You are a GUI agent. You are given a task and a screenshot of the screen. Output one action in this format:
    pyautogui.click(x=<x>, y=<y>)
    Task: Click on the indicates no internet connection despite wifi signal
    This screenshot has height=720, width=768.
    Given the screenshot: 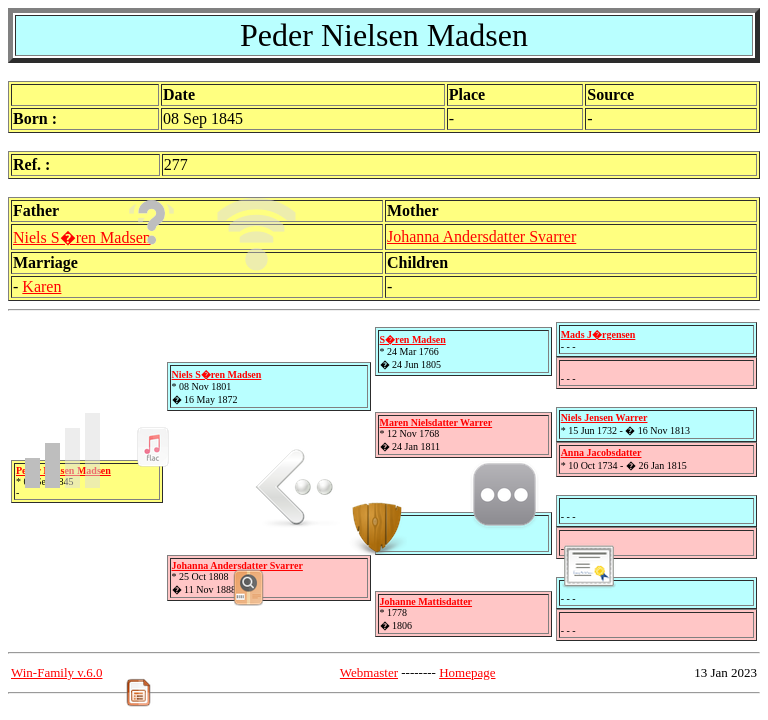 What is the action you would take?
    pyautogui.click(x=151, y=213)
    